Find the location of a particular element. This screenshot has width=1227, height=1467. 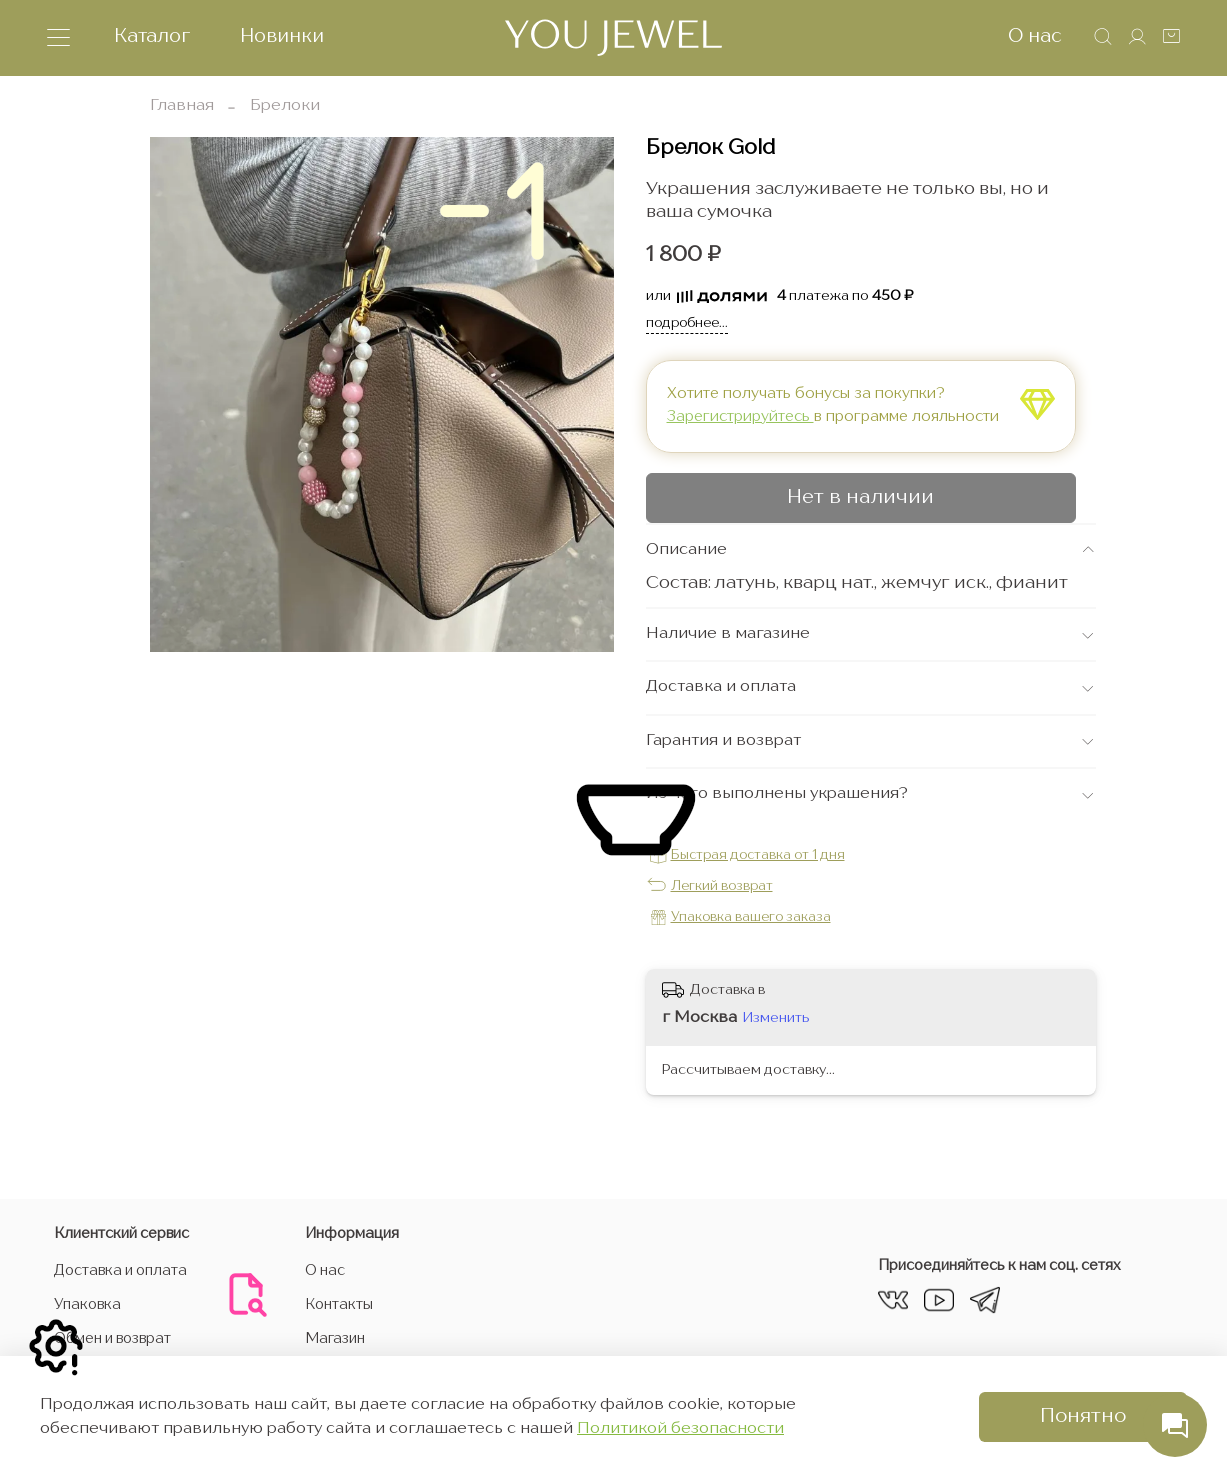

decrease exposure by one stop is located at coordinates (501, 211).